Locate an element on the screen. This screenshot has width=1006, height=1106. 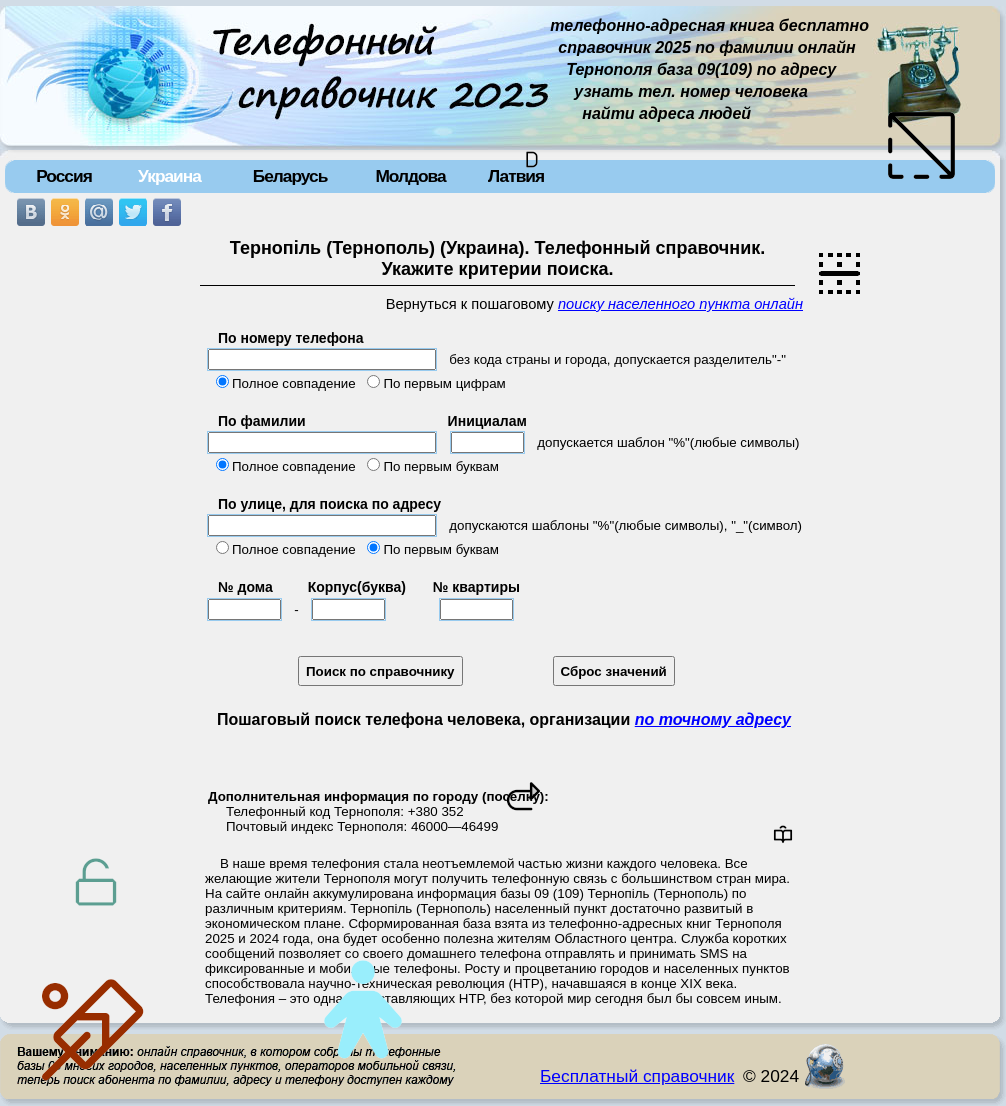
unlock a file or resource is located at coordinates (96, 882).